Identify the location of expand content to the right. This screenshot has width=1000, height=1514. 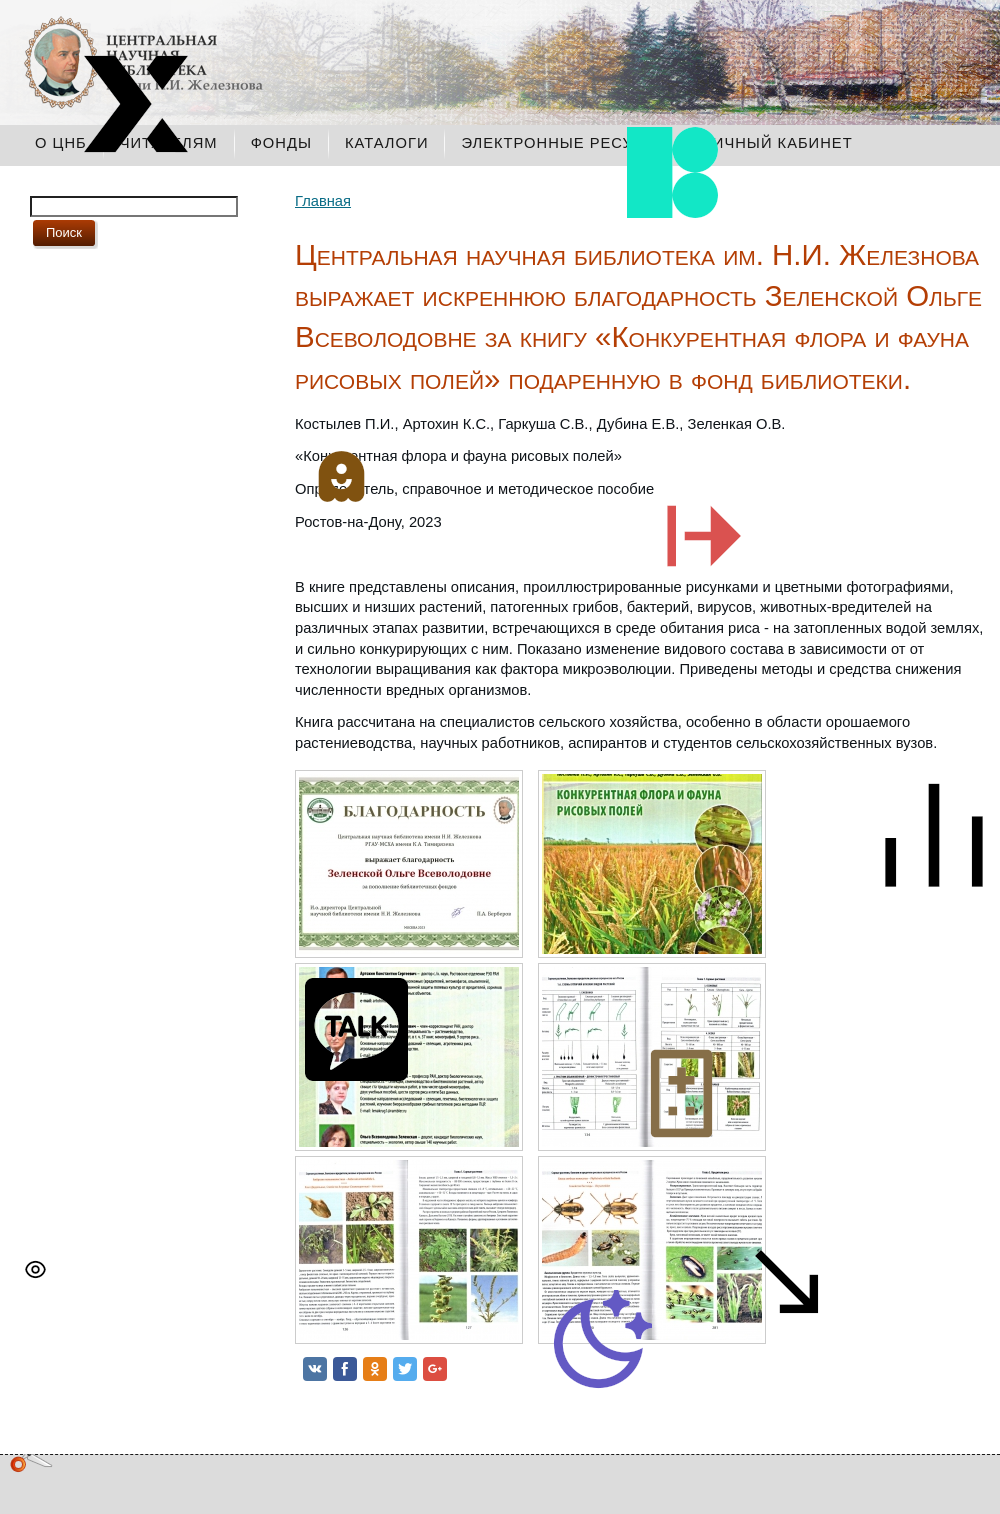
(702, 536).